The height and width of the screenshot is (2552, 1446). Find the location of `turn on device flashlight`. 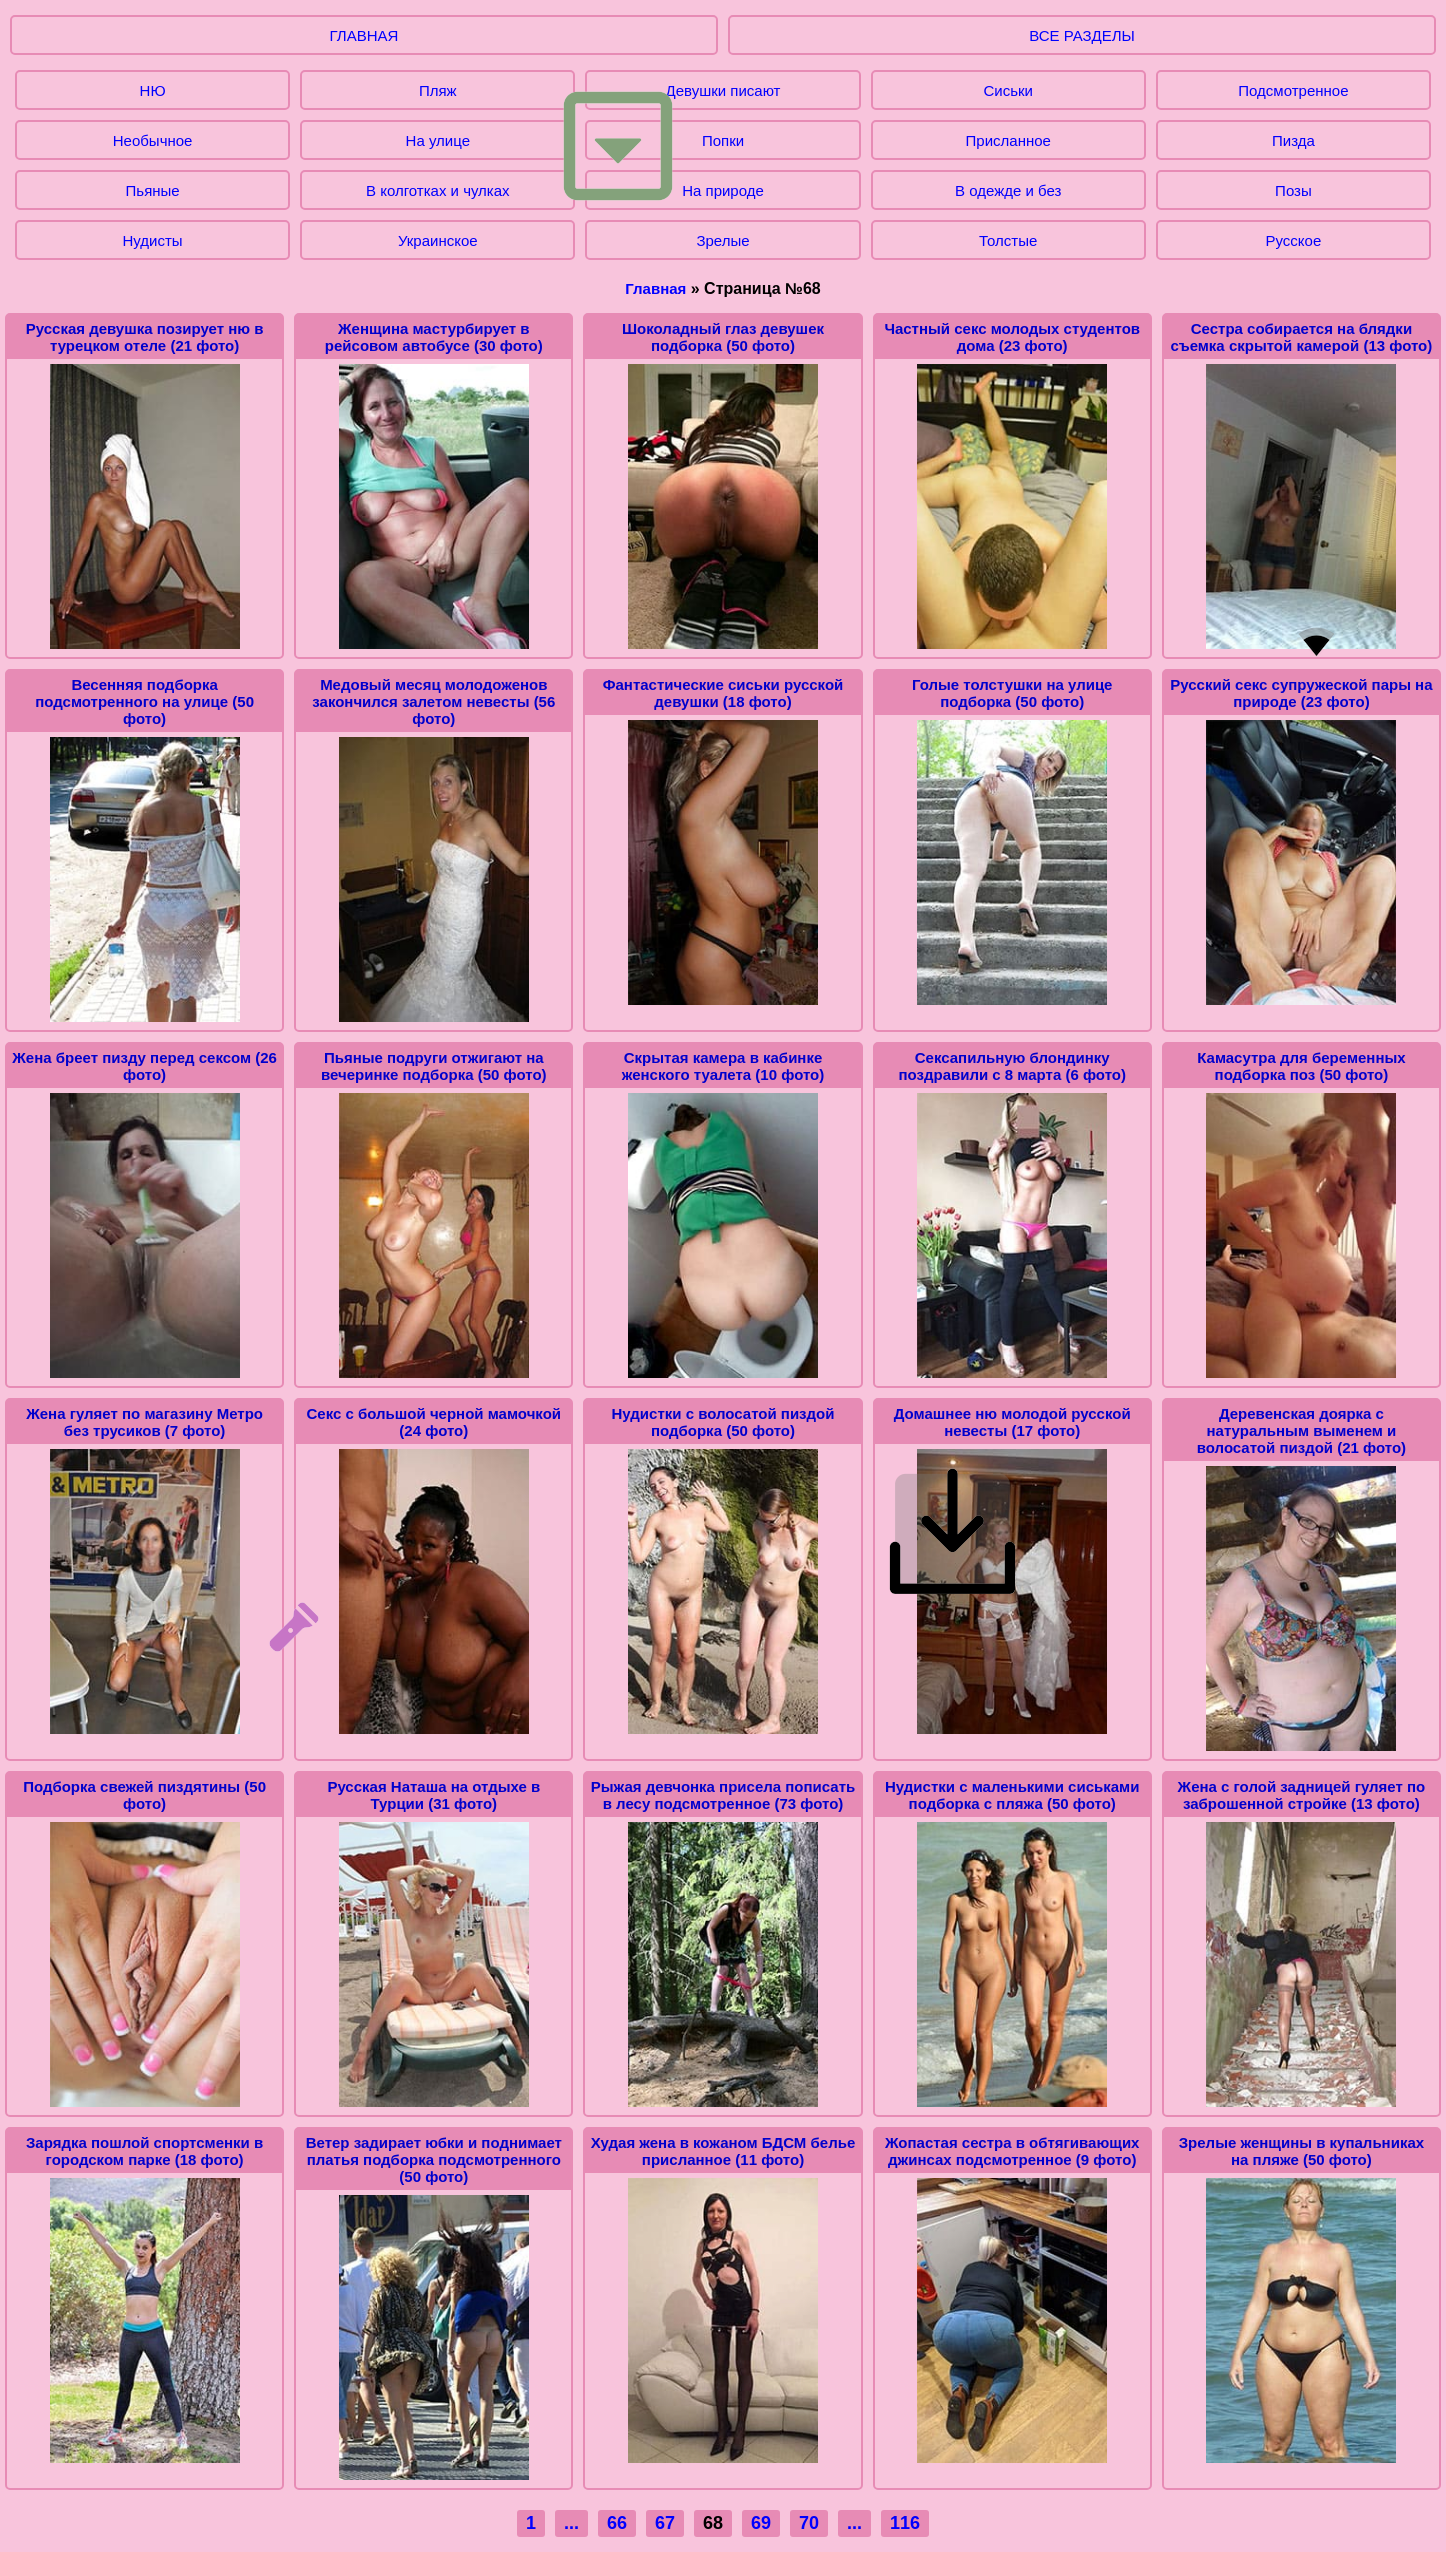

turn on device flashlight is located at coordinates (294, 1627).